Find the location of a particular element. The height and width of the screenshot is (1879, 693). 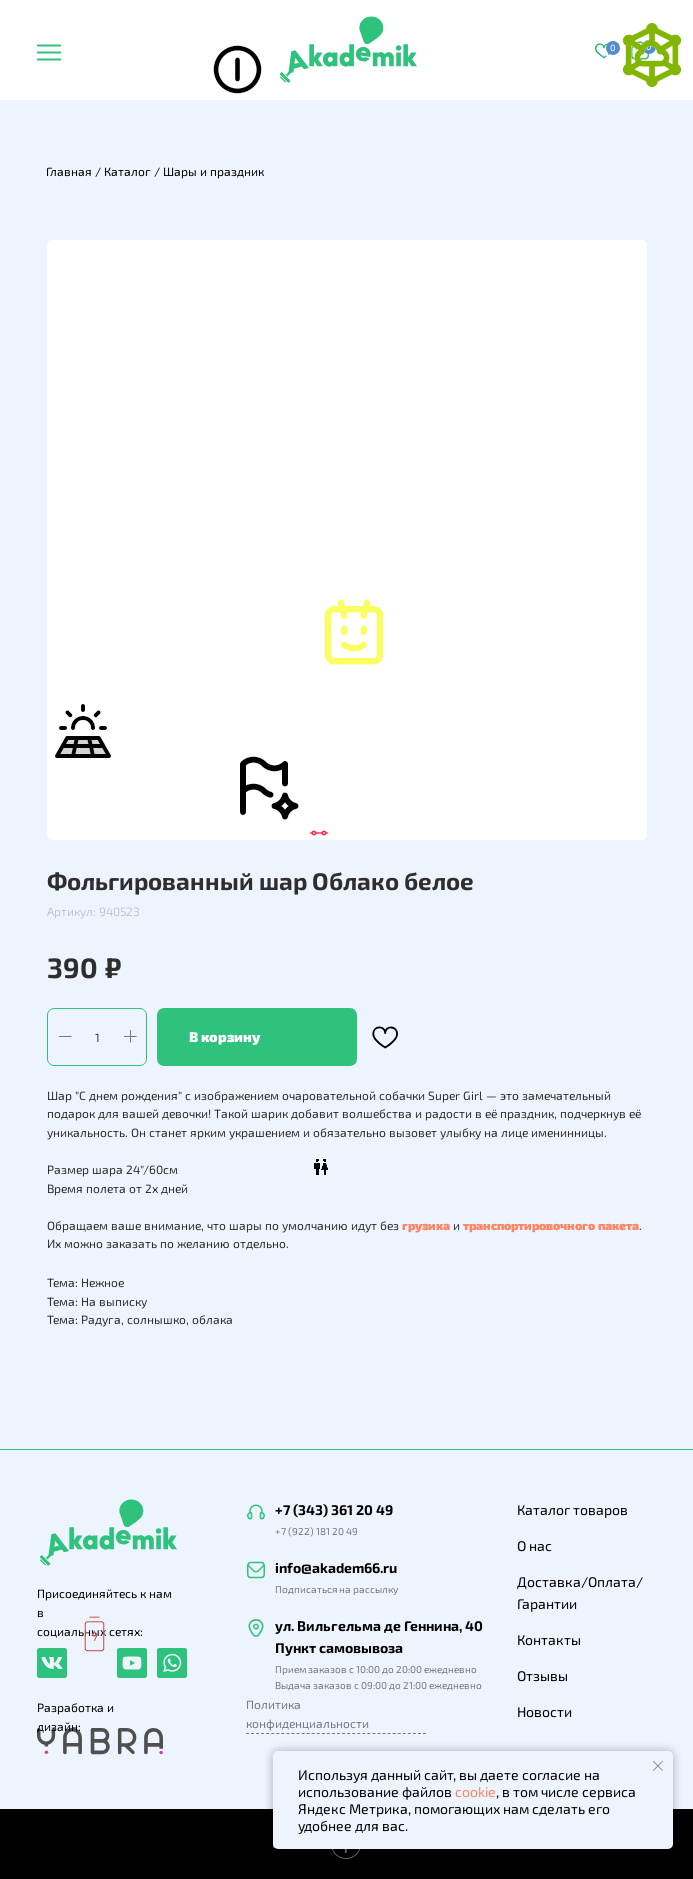

access solar energy settings is located at coordinates (83, 734).